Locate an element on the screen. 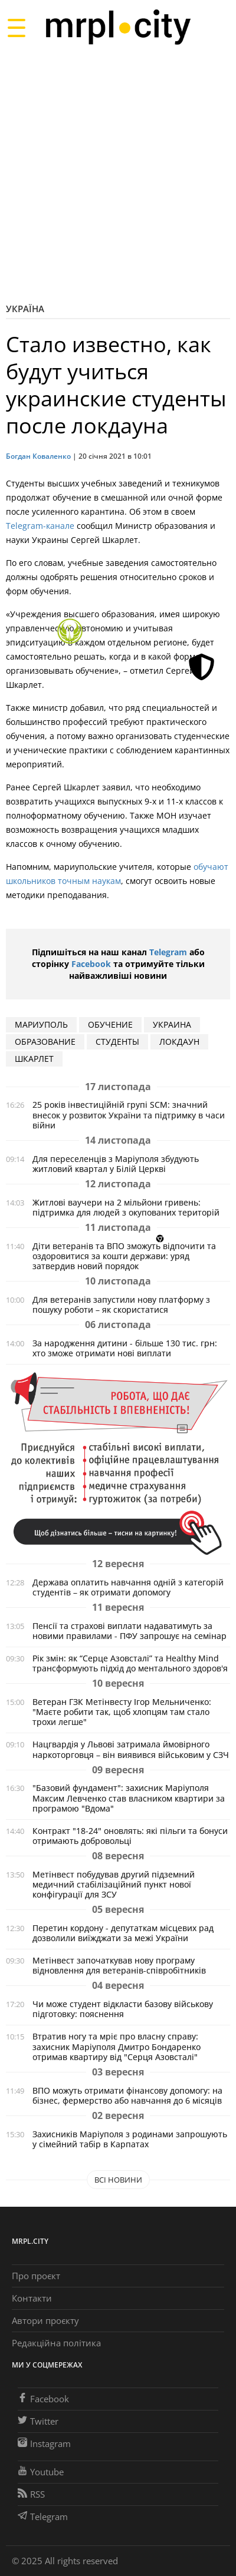 This screenshot has height=2576, width=236. access security or privacy settings is located at coordinates (201, 667).